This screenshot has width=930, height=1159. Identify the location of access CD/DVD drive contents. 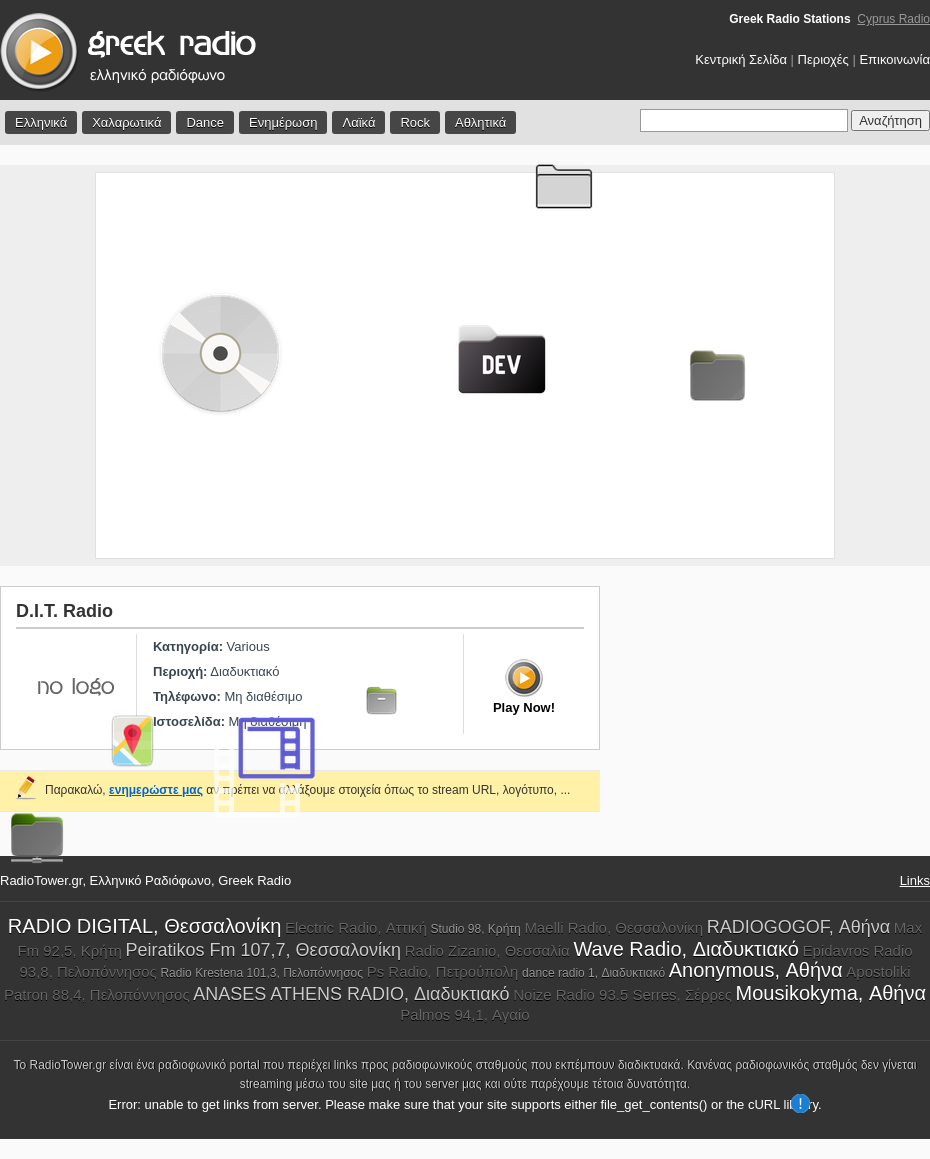
(220, 353).